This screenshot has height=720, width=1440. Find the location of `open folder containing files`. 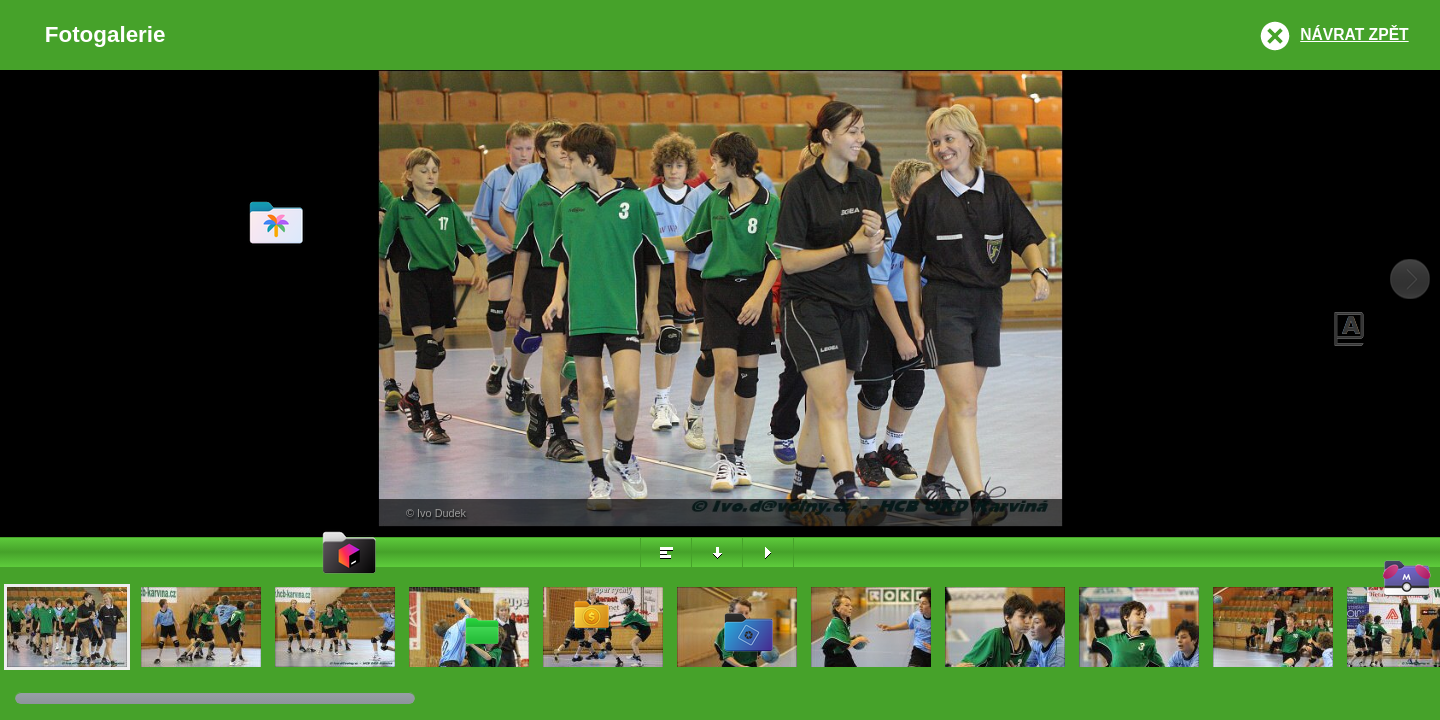

open folder containing files is located at coordinates (482, 631).